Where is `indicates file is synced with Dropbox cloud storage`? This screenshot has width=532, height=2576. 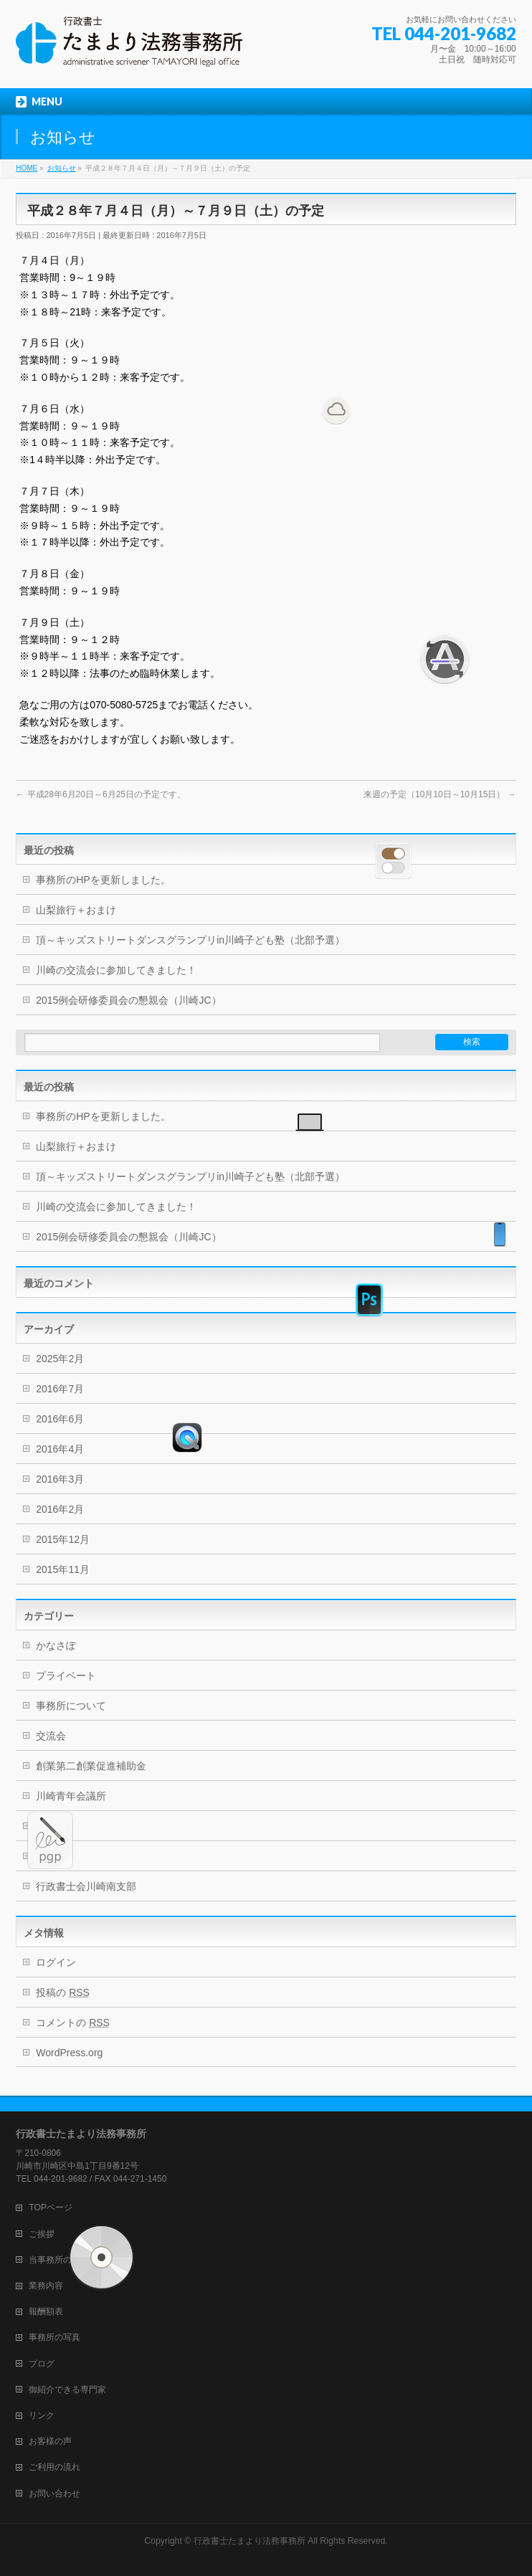
indicates file is synced with Dropbox cloud storage is located at coordinates (336, 410).